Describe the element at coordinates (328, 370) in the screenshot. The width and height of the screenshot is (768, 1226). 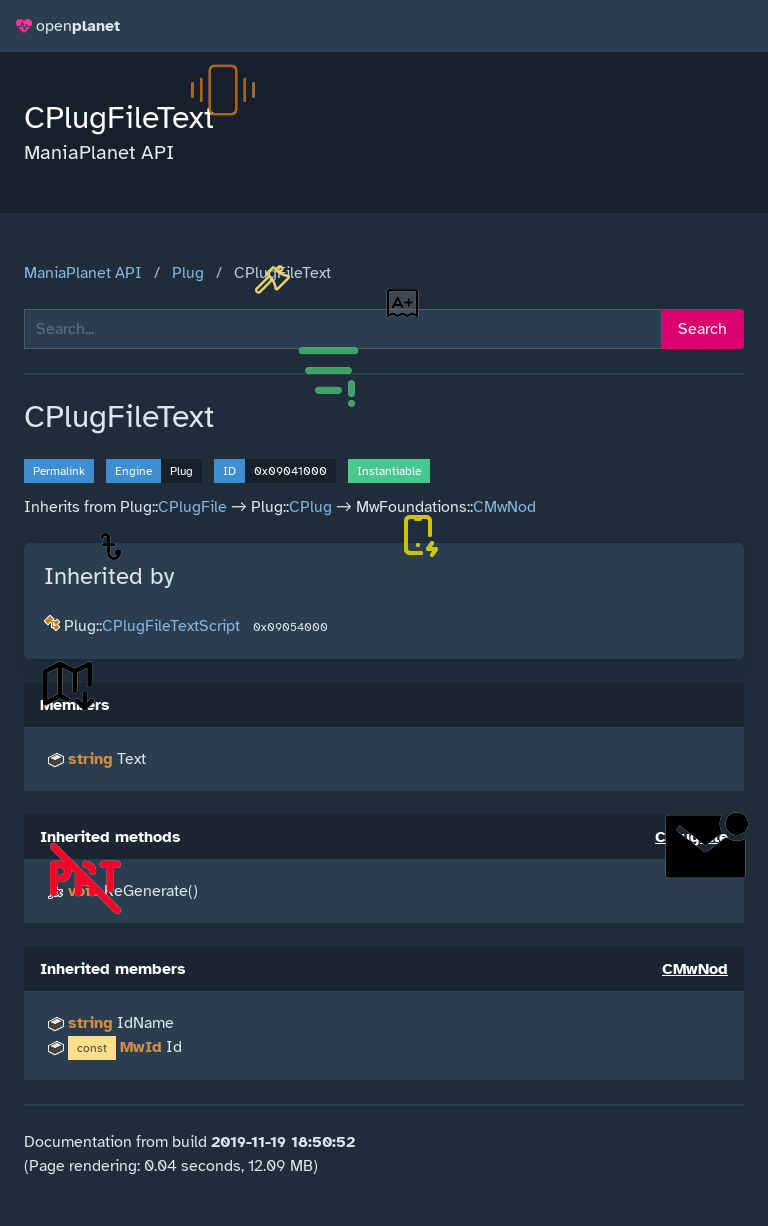
I see `filter settings require attention` at that location.